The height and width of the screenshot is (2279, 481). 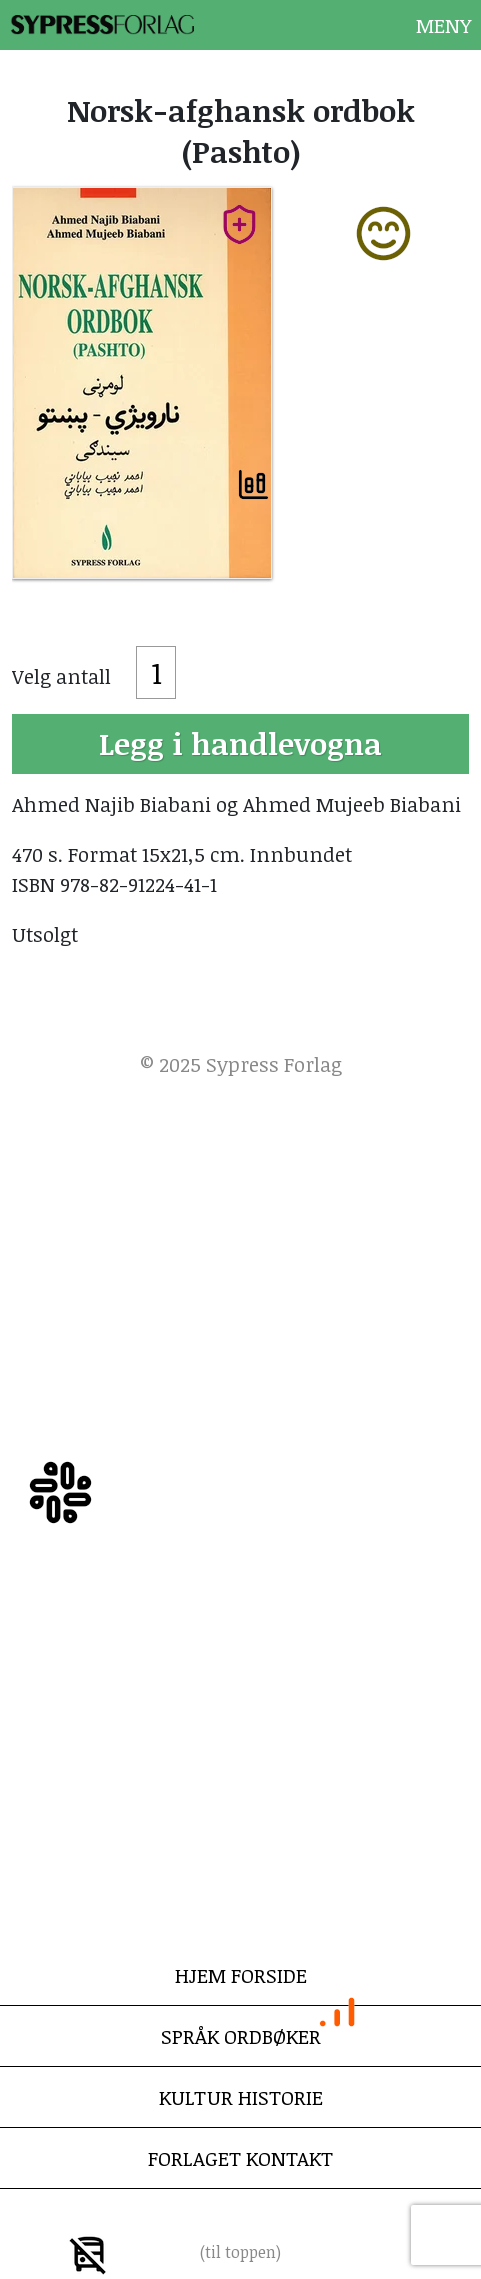 I want to click on add a positive reaction or emoji, so click(x=383, y=233).